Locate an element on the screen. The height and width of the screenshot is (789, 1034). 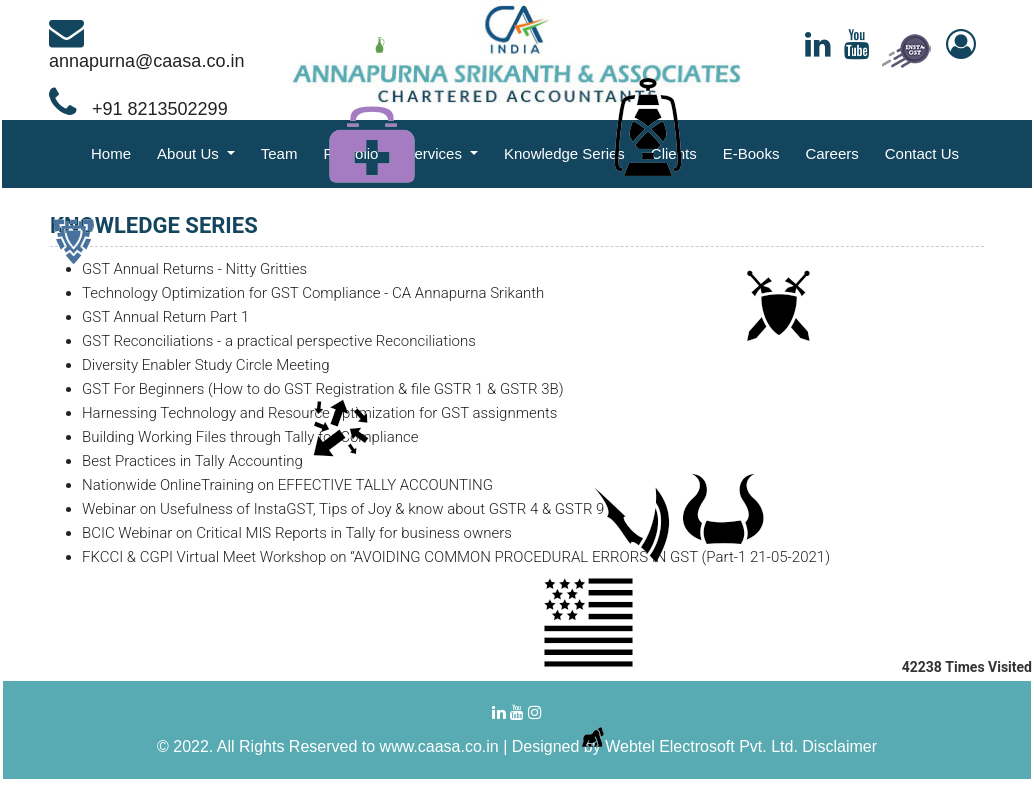
access combat or battle features is located at coordinates (778, 306).